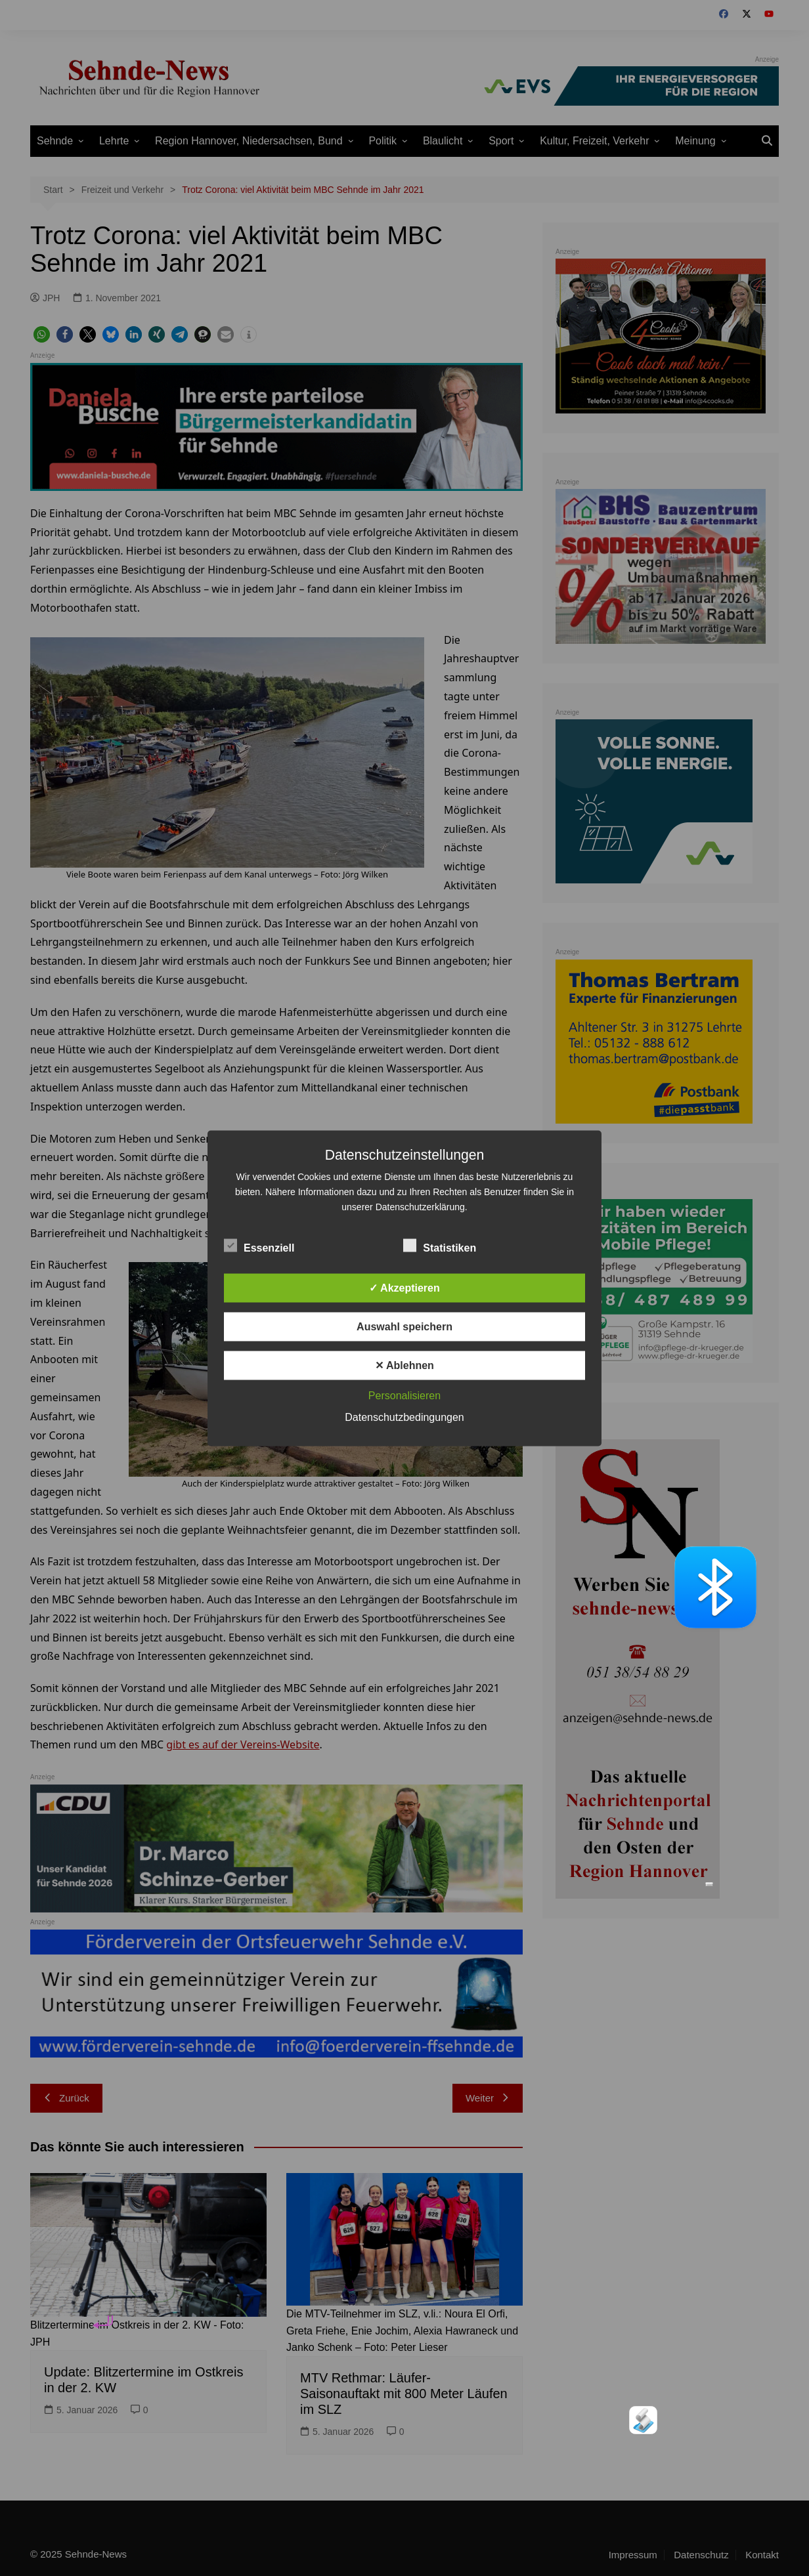 This screenshot has width=809, height=2576. I want to click on reply to all recipients of an email, so click(102, 2321).